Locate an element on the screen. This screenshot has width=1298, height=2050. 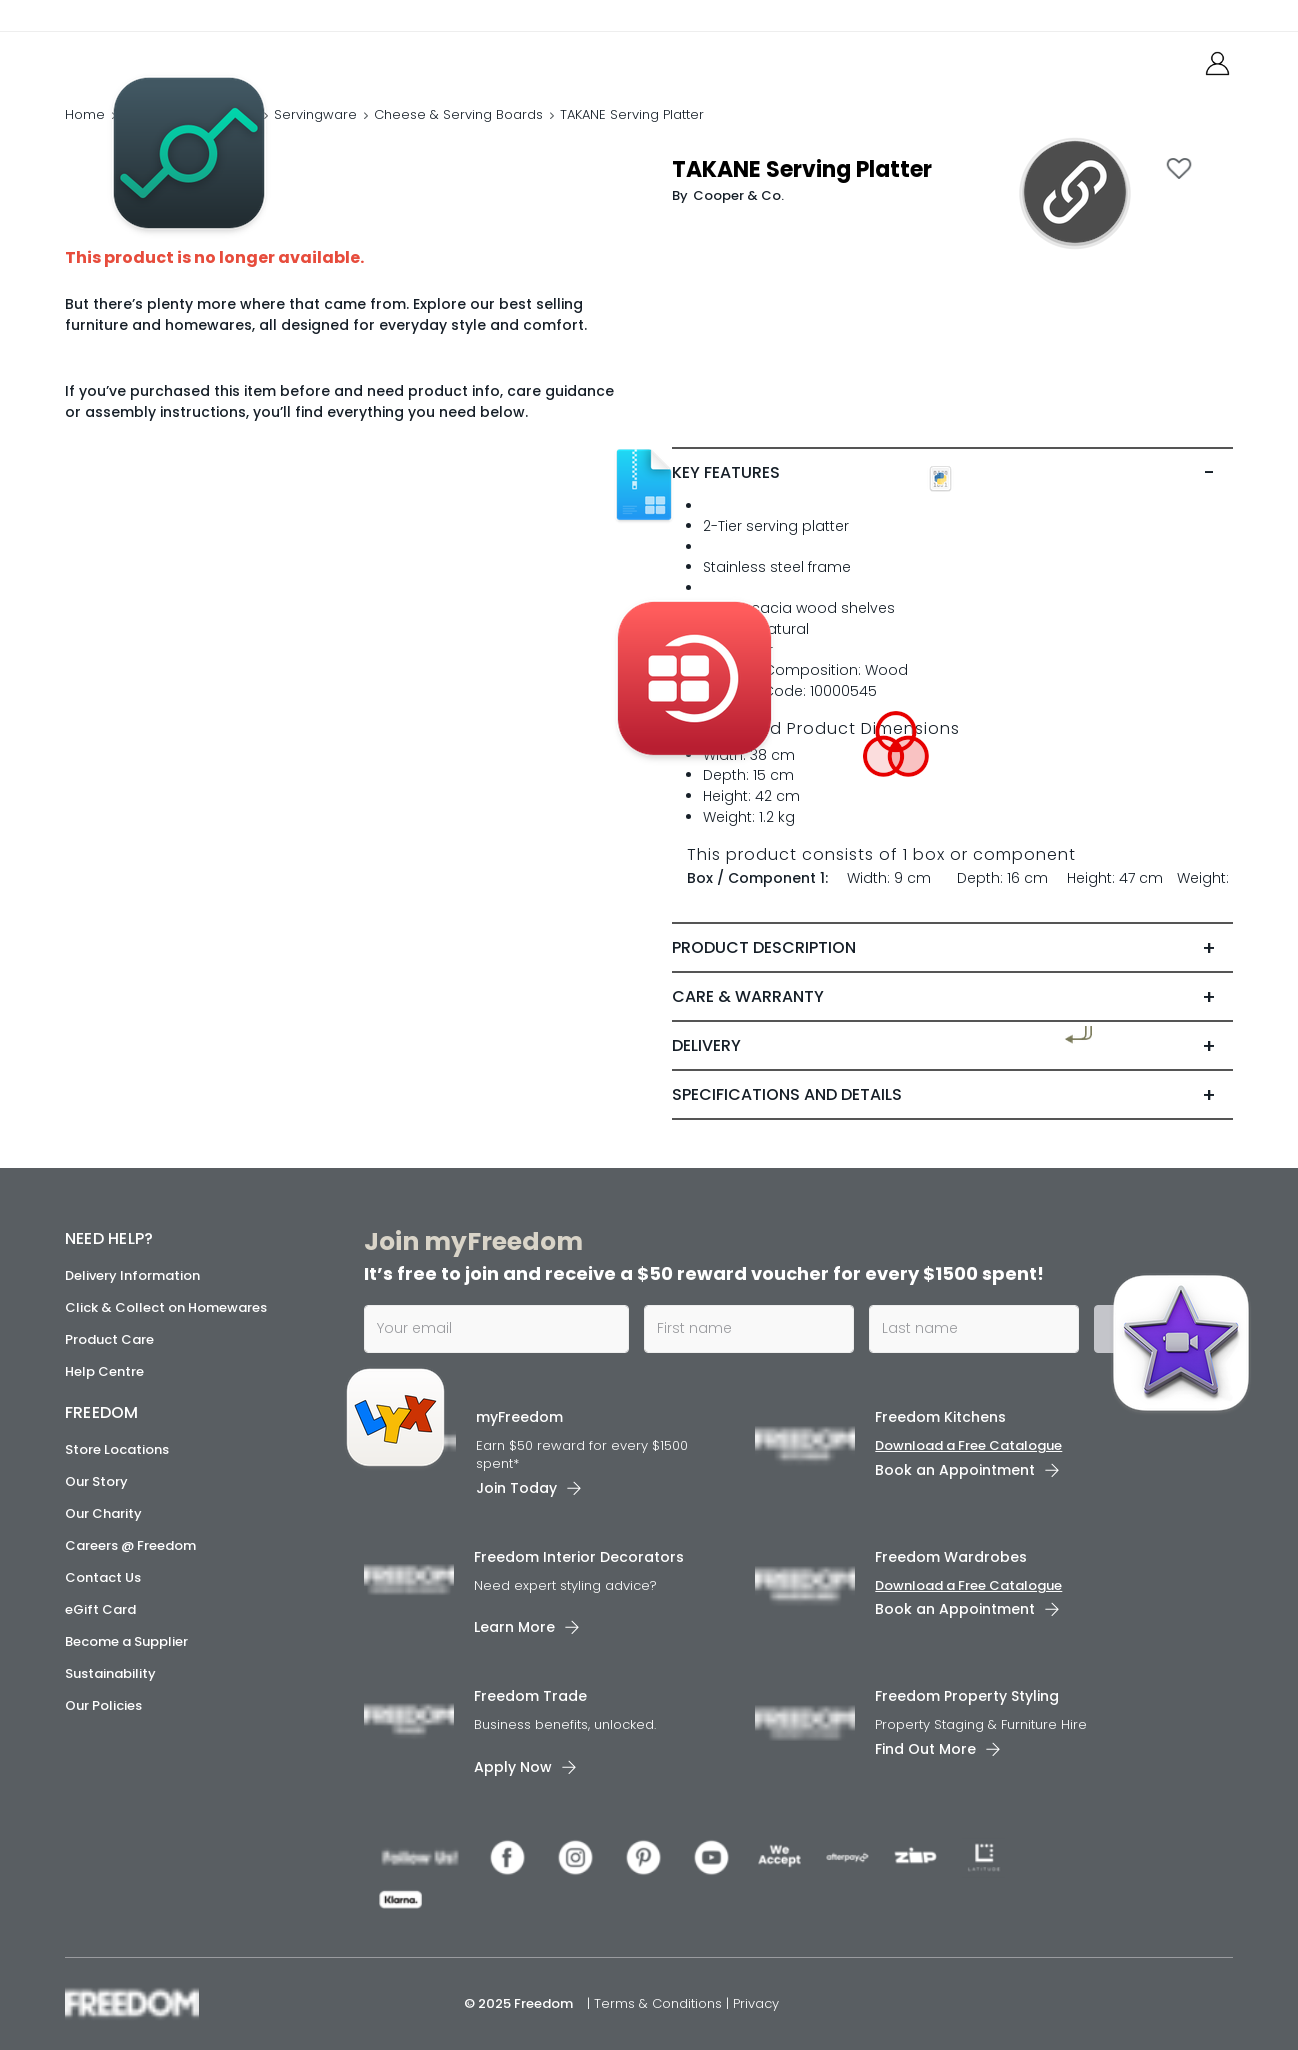
reply to all recipients of an email is located at coordinates (1078, 1033).